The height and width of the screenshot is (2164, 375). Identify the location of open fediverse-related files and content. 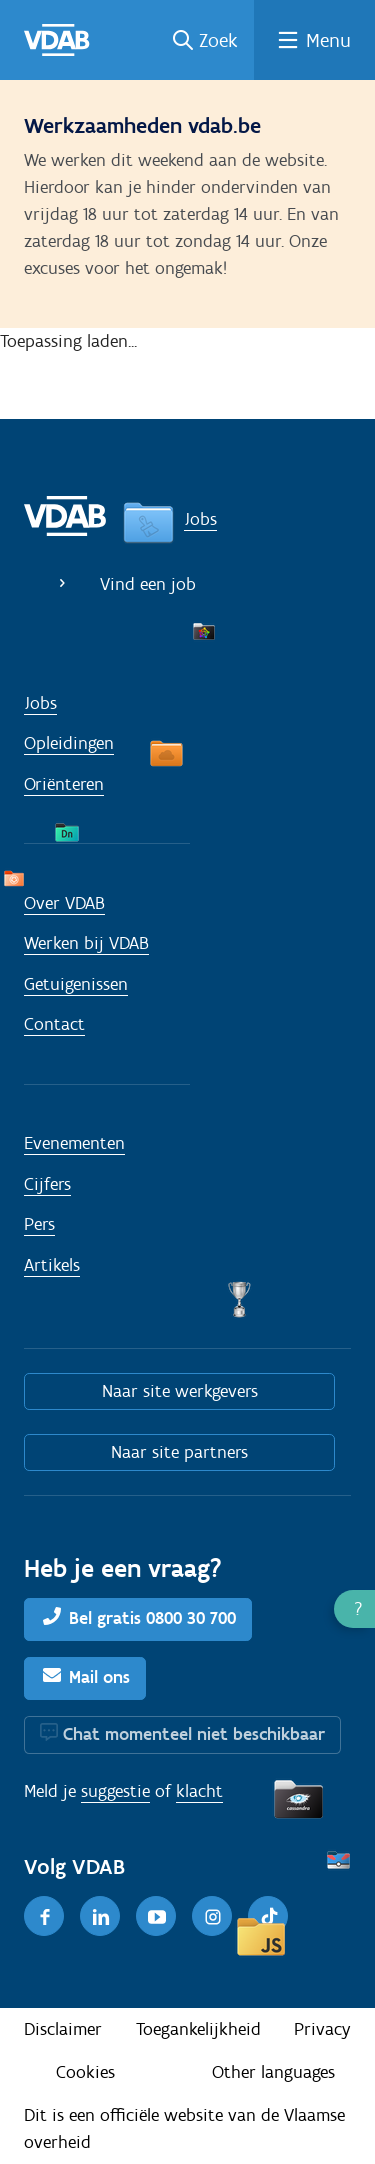
(204, 632).